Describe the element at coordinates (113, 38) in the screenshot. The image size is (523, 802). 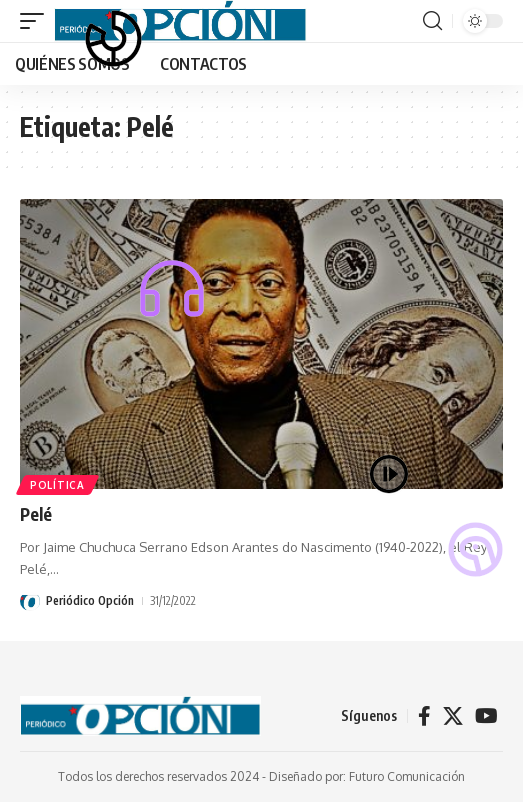
I see `view analytics or statistics breakdown` at that location.